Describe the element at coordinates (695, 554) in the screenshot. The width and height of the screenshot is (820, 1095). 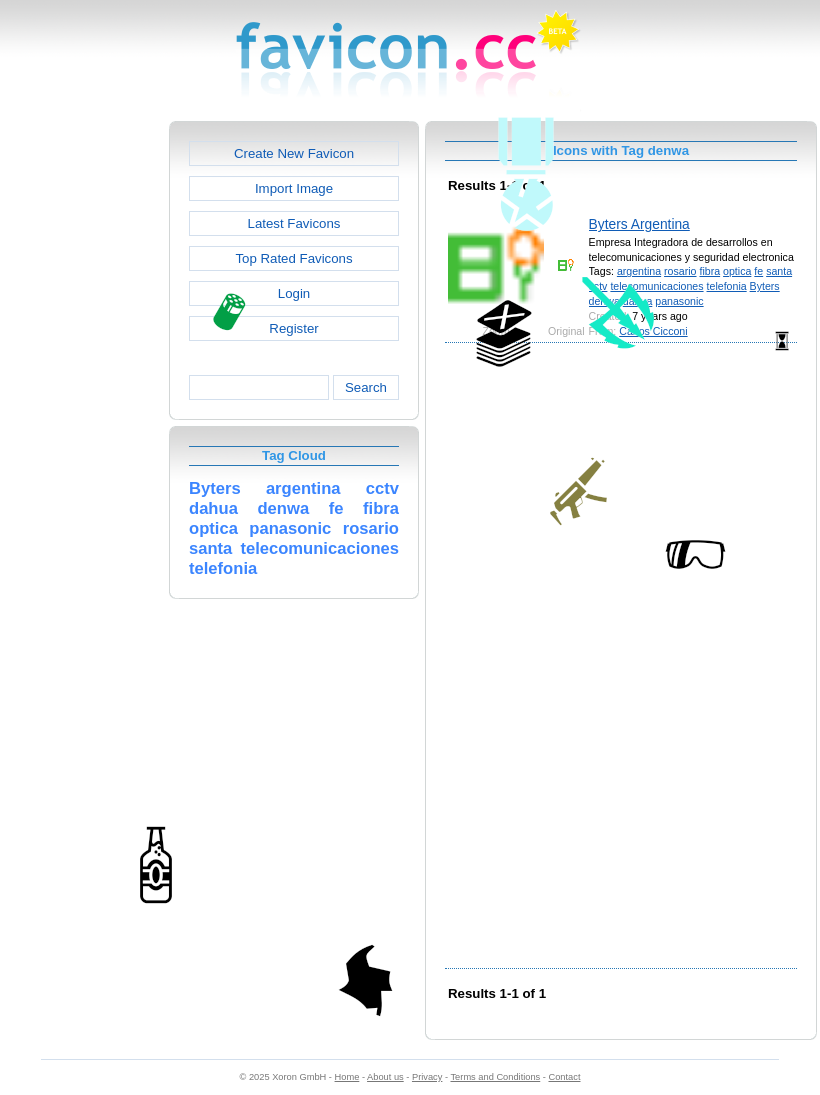
I see `enable safety mode or protective settings` at that location.